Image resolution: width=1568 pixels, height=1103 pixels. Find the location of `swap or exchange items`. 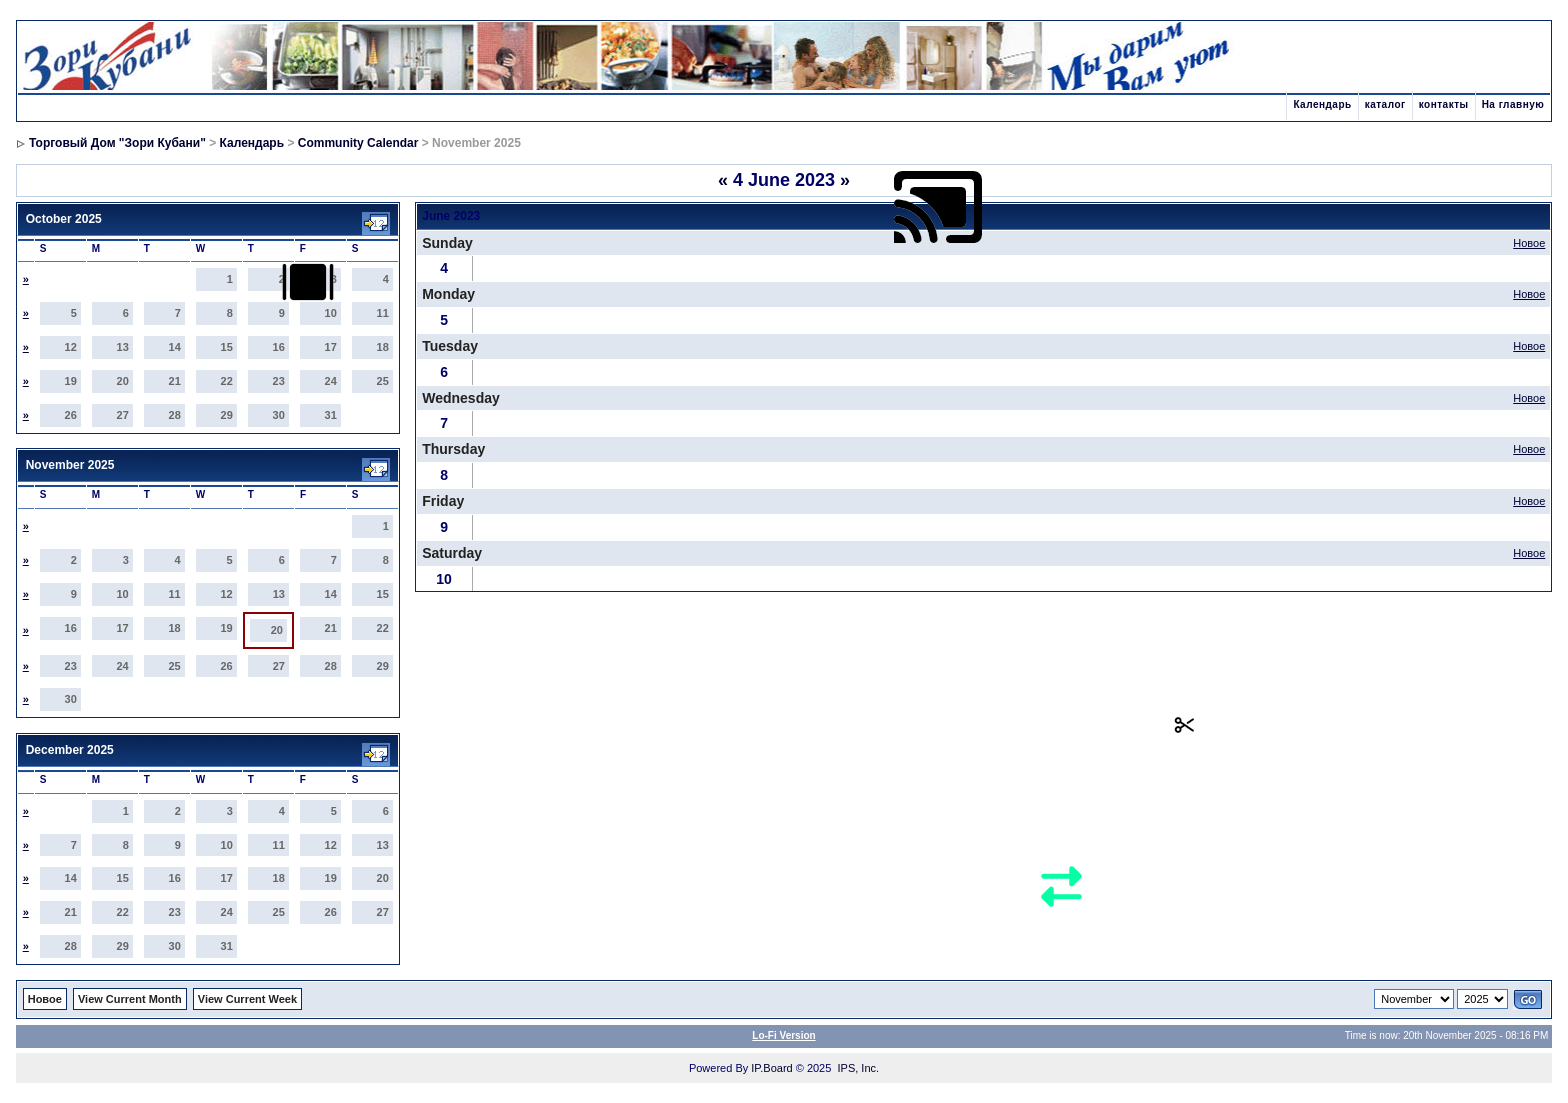

swap or exchange items is located at coordinates (1061, 886).